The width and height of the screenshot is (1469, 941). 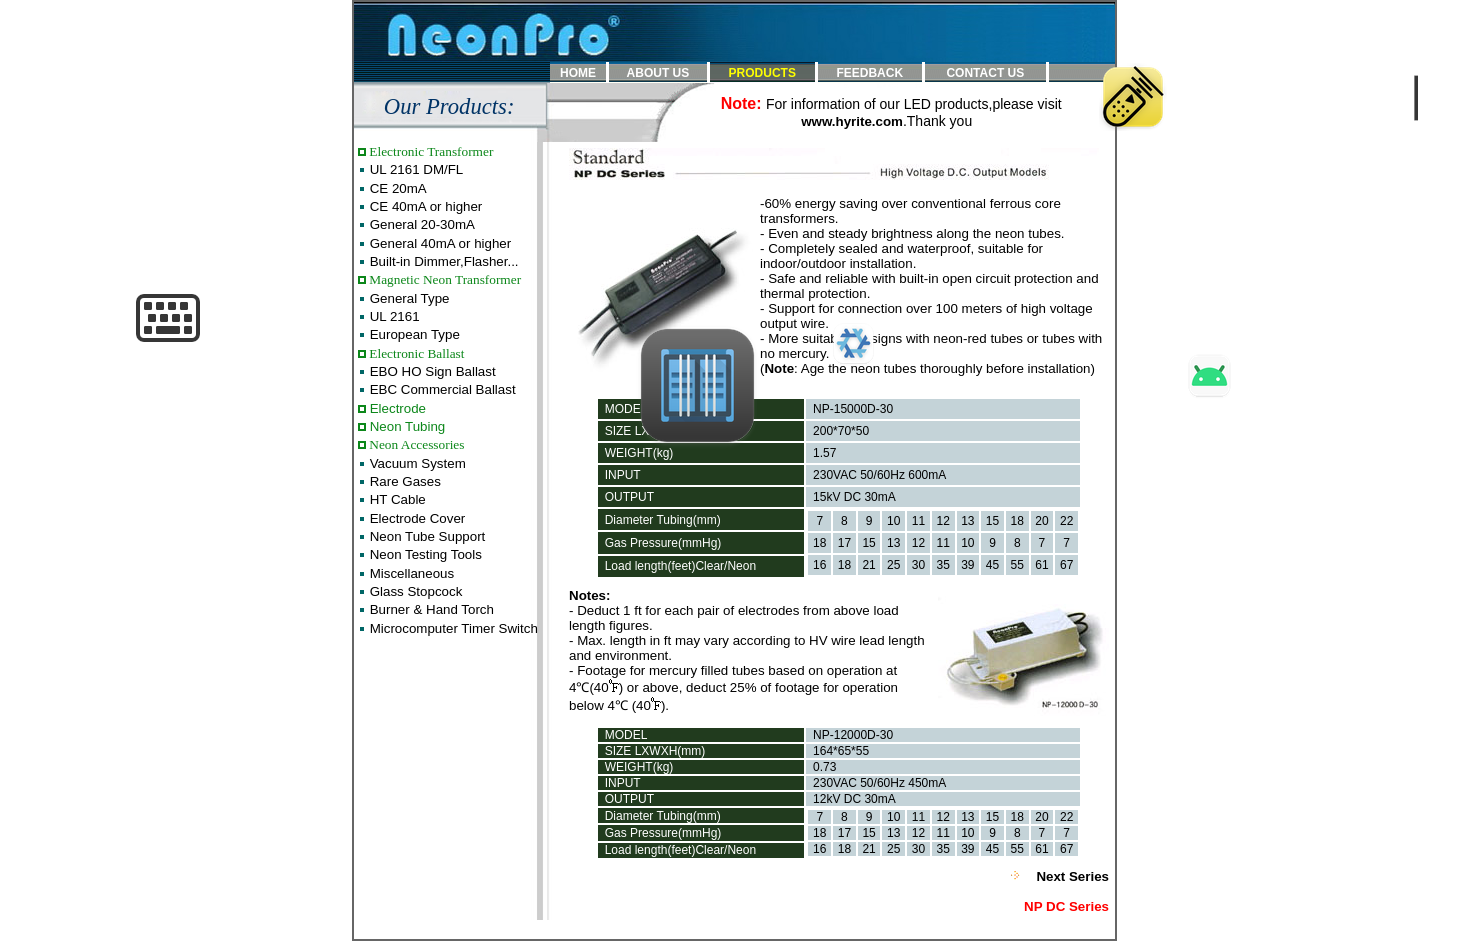 I want to click on open community remote app, so click(x=1133, y=97).